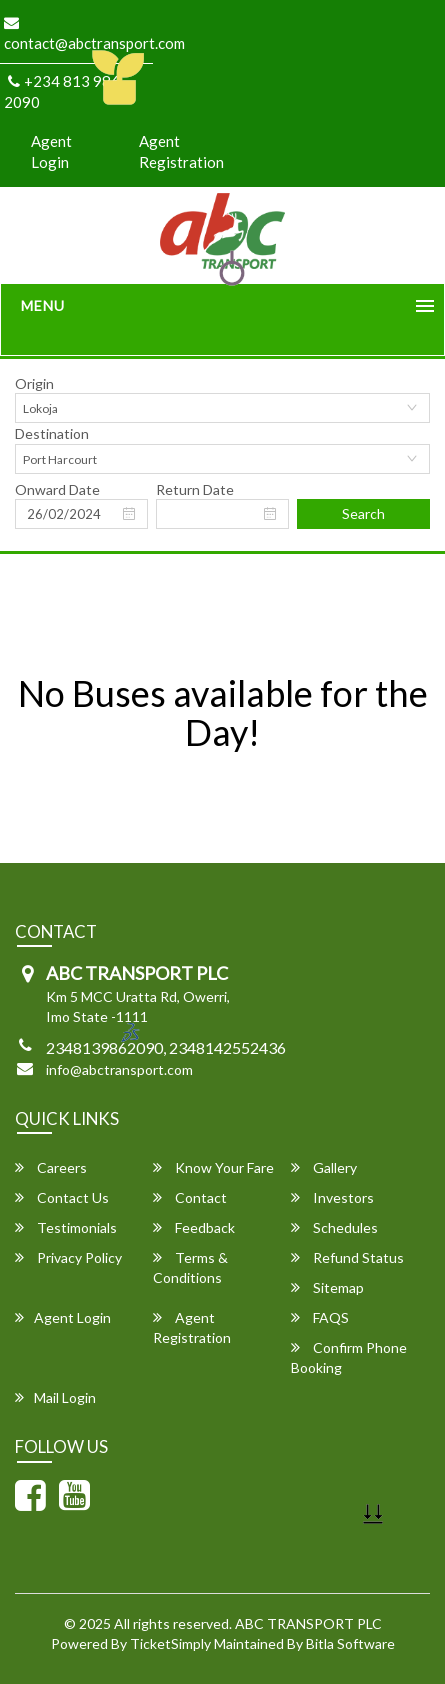 The image size is (445, 1684). I want to click on select genderless or non-binary gender option, so click(232, 269).